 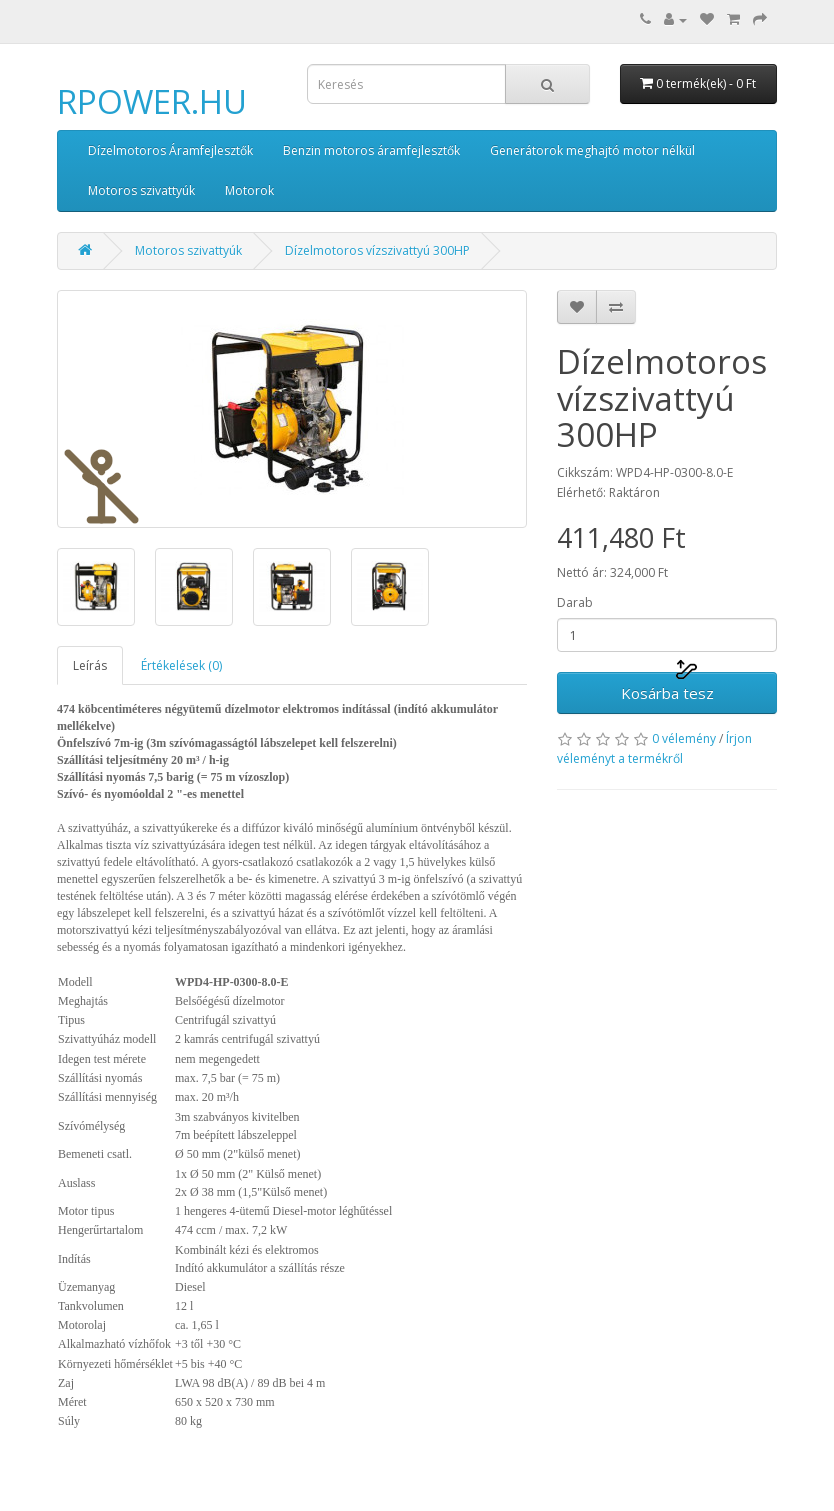 I want to click on disable wardrobe or clothing display feature, so click(x=101, y=486).